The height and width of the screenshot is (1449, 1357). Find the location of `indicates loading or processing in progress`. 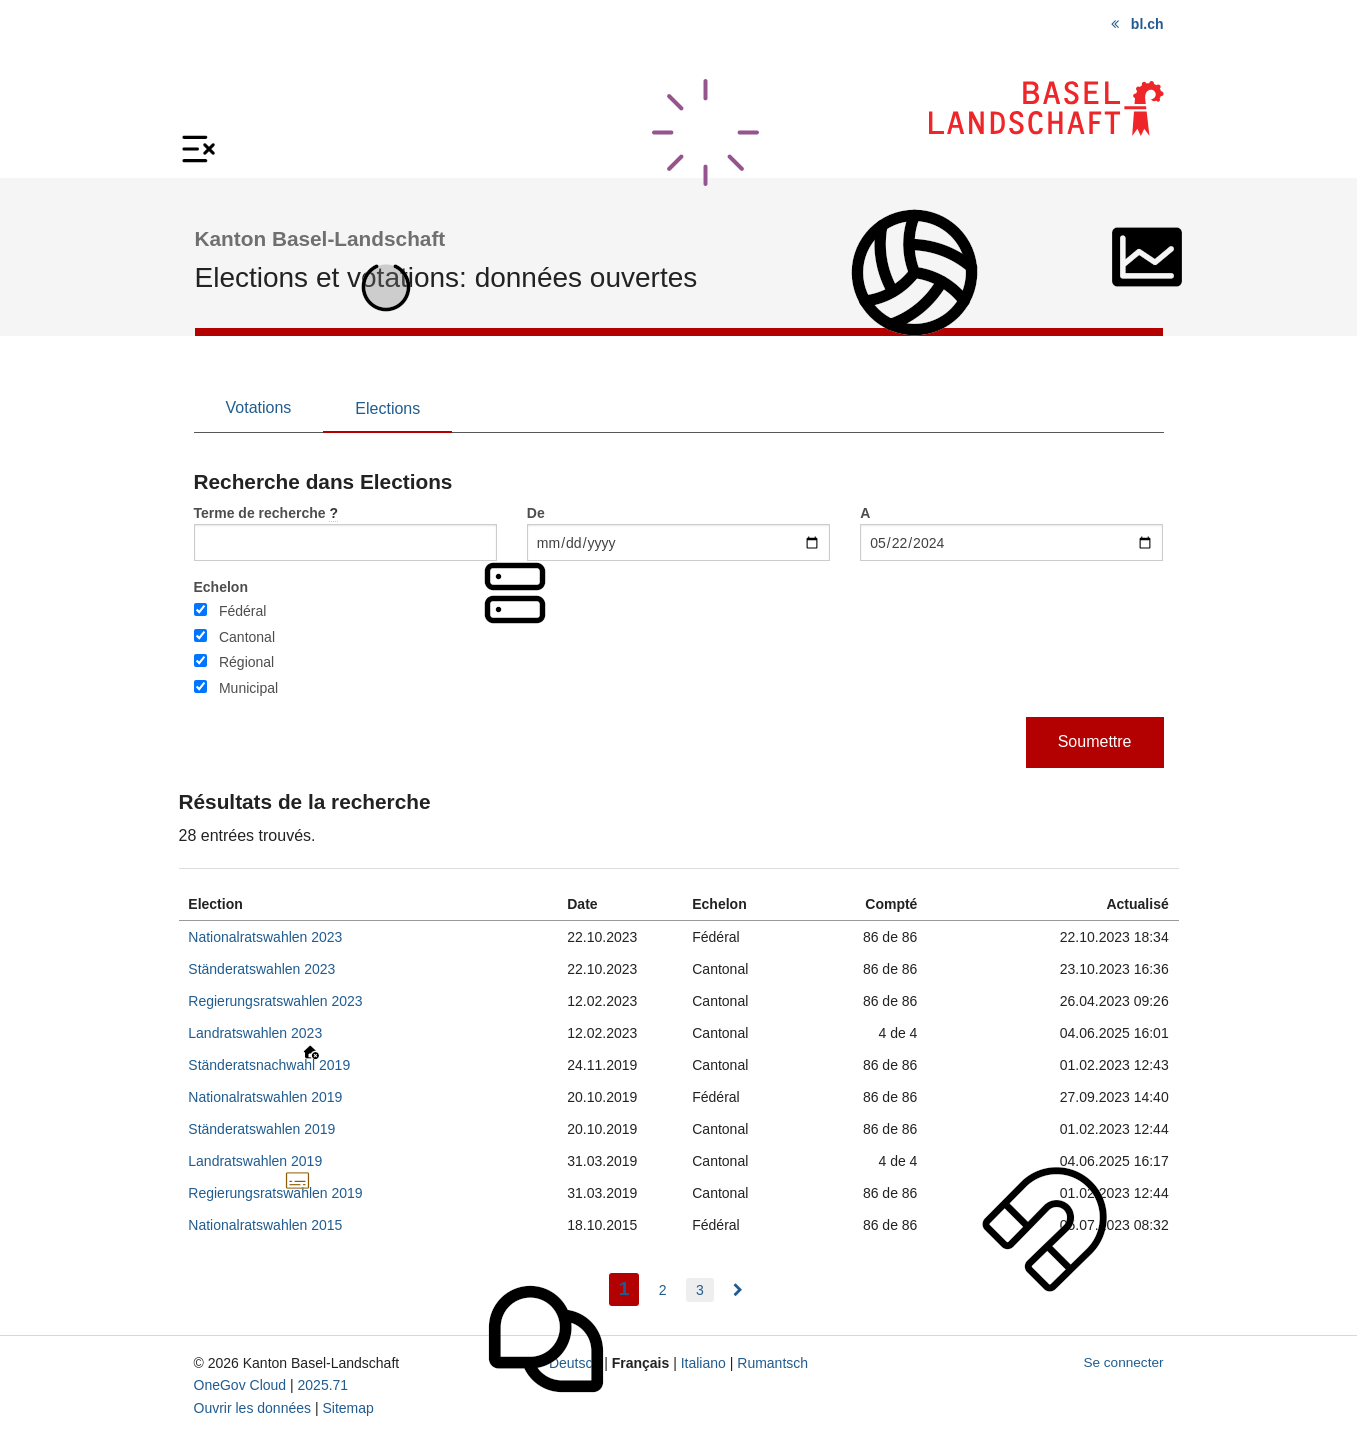

indicates loading or processing in progress is located at coordinates (705, 132).